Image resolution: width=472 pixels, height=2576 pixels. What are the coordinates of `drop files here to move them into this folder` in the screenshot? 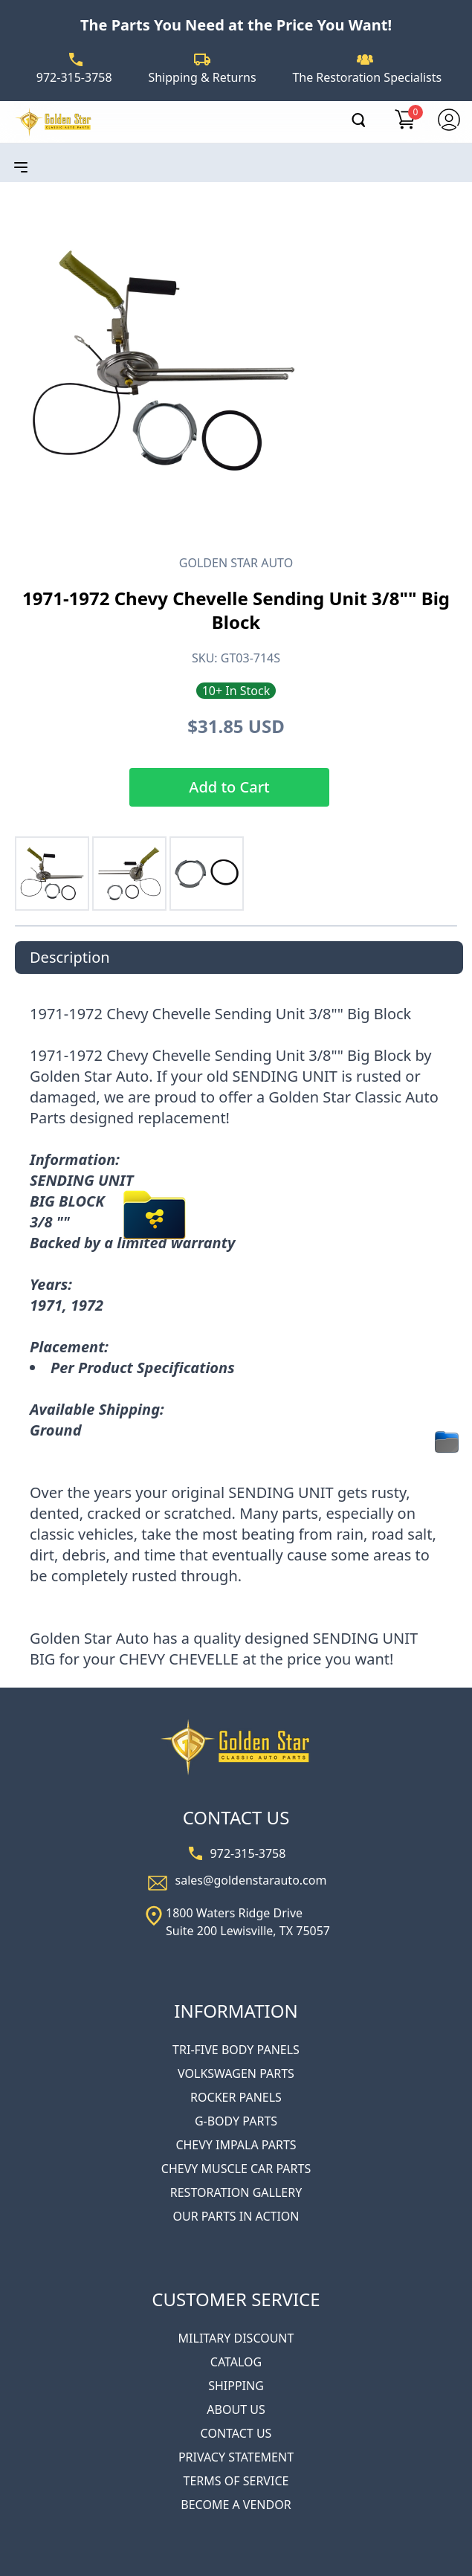 It's located at (447, 1442).